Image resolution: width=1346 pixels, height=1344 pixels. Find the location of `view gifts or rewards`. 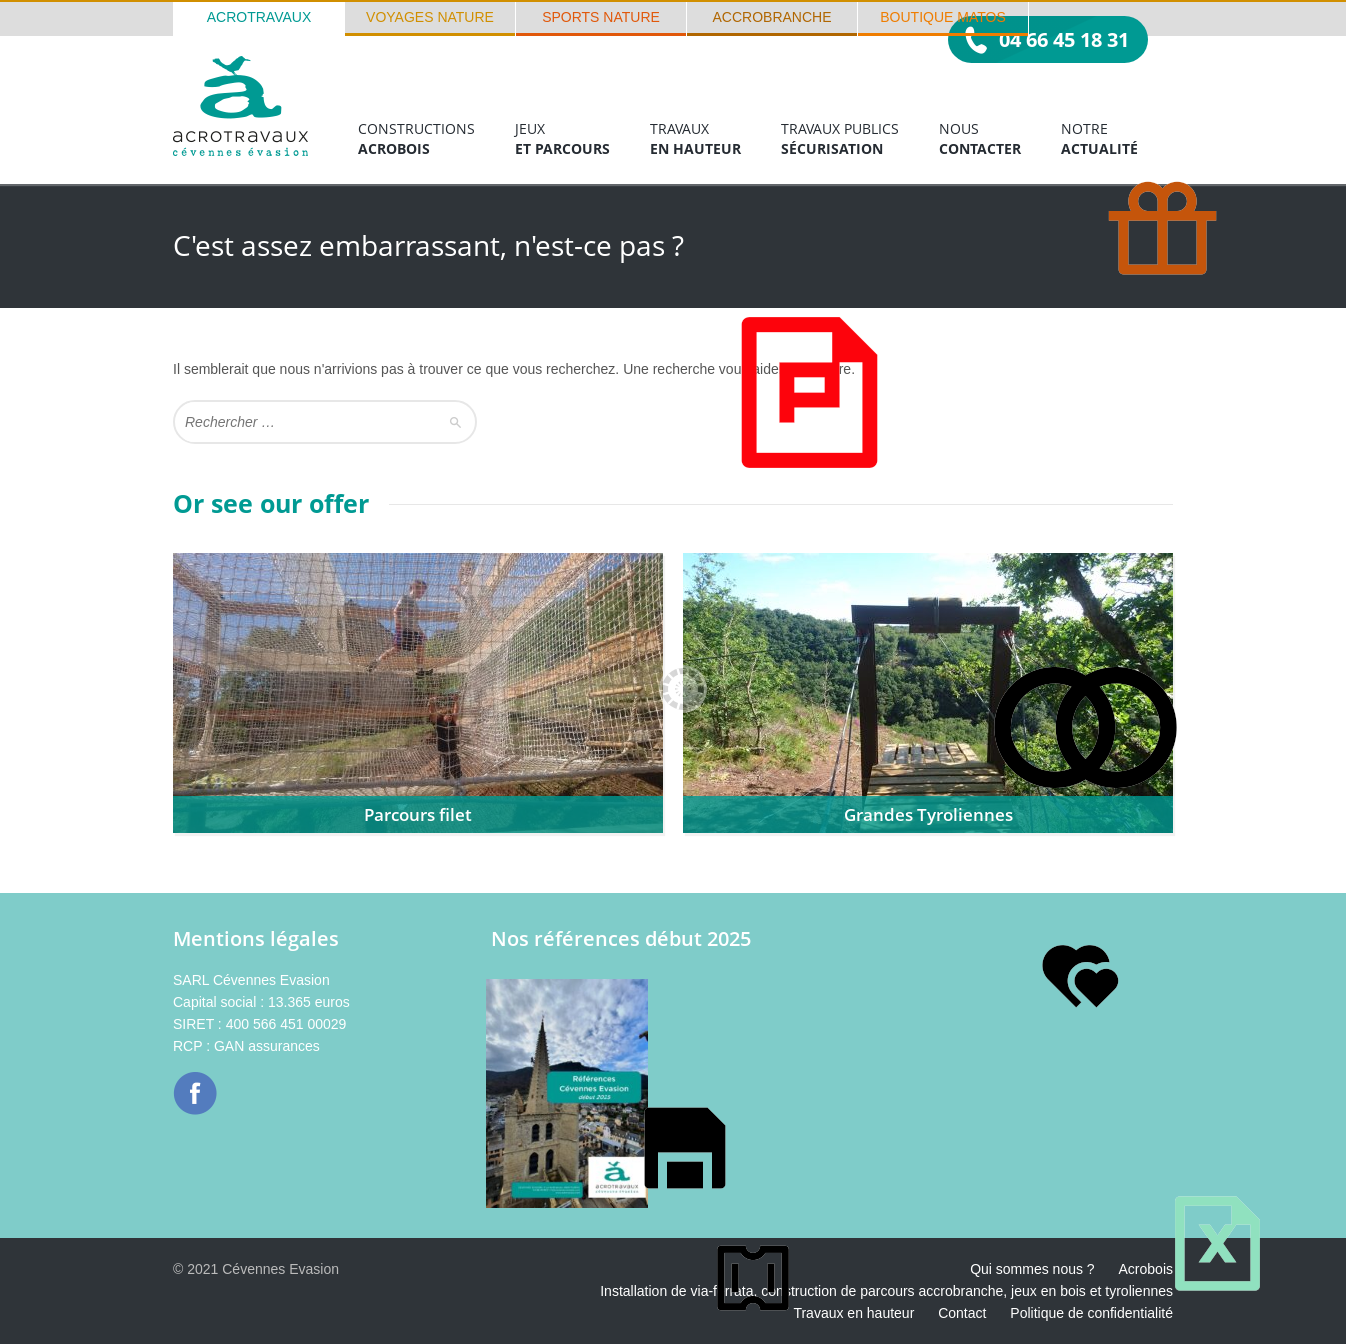

view gifts or rewards is located at coordinates (1162, 230).